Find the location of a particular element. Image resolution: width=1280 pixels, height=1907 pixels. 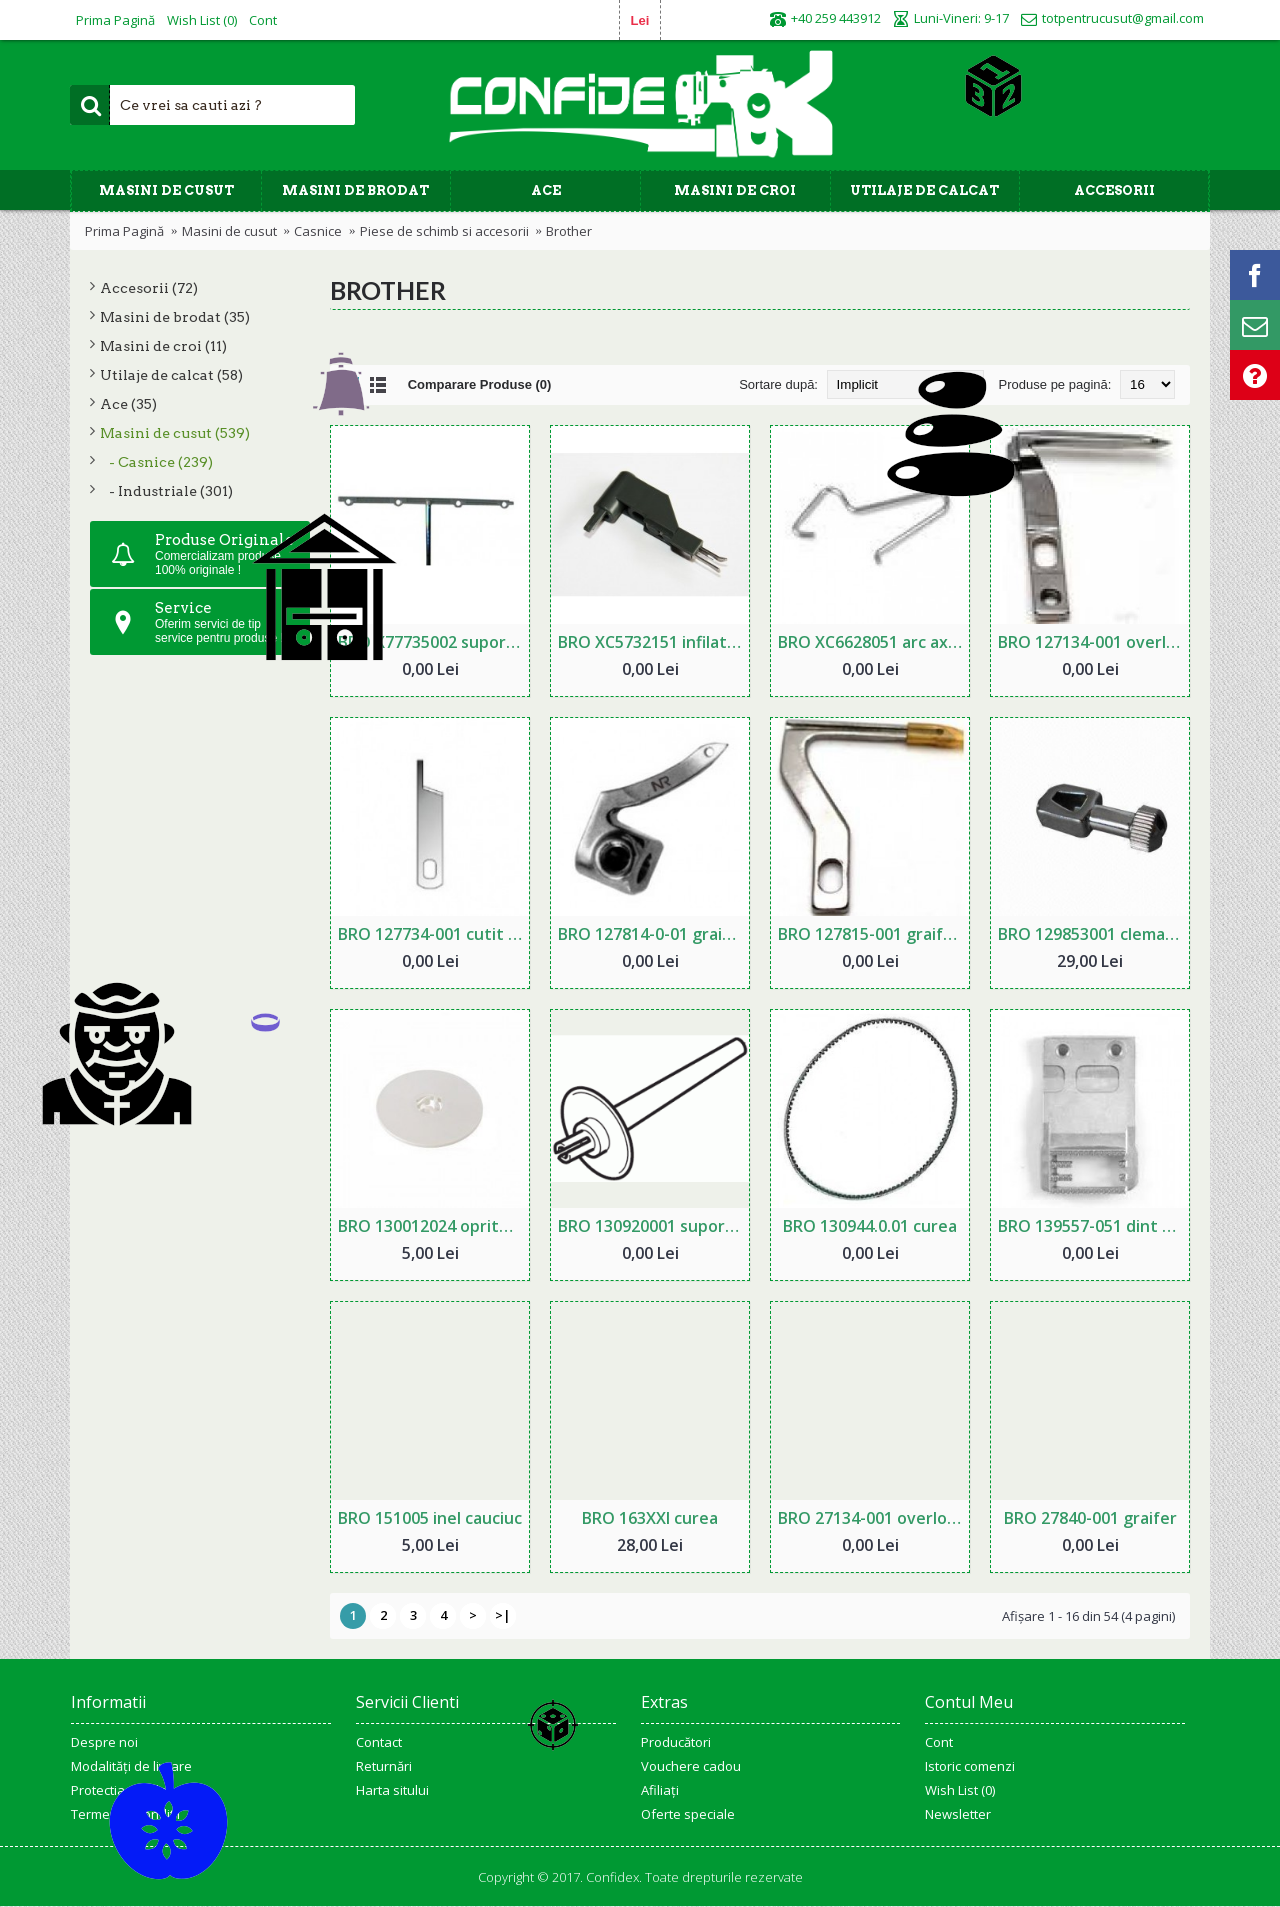

access meditation or mindfulness features is located at coordinates (951, 419).